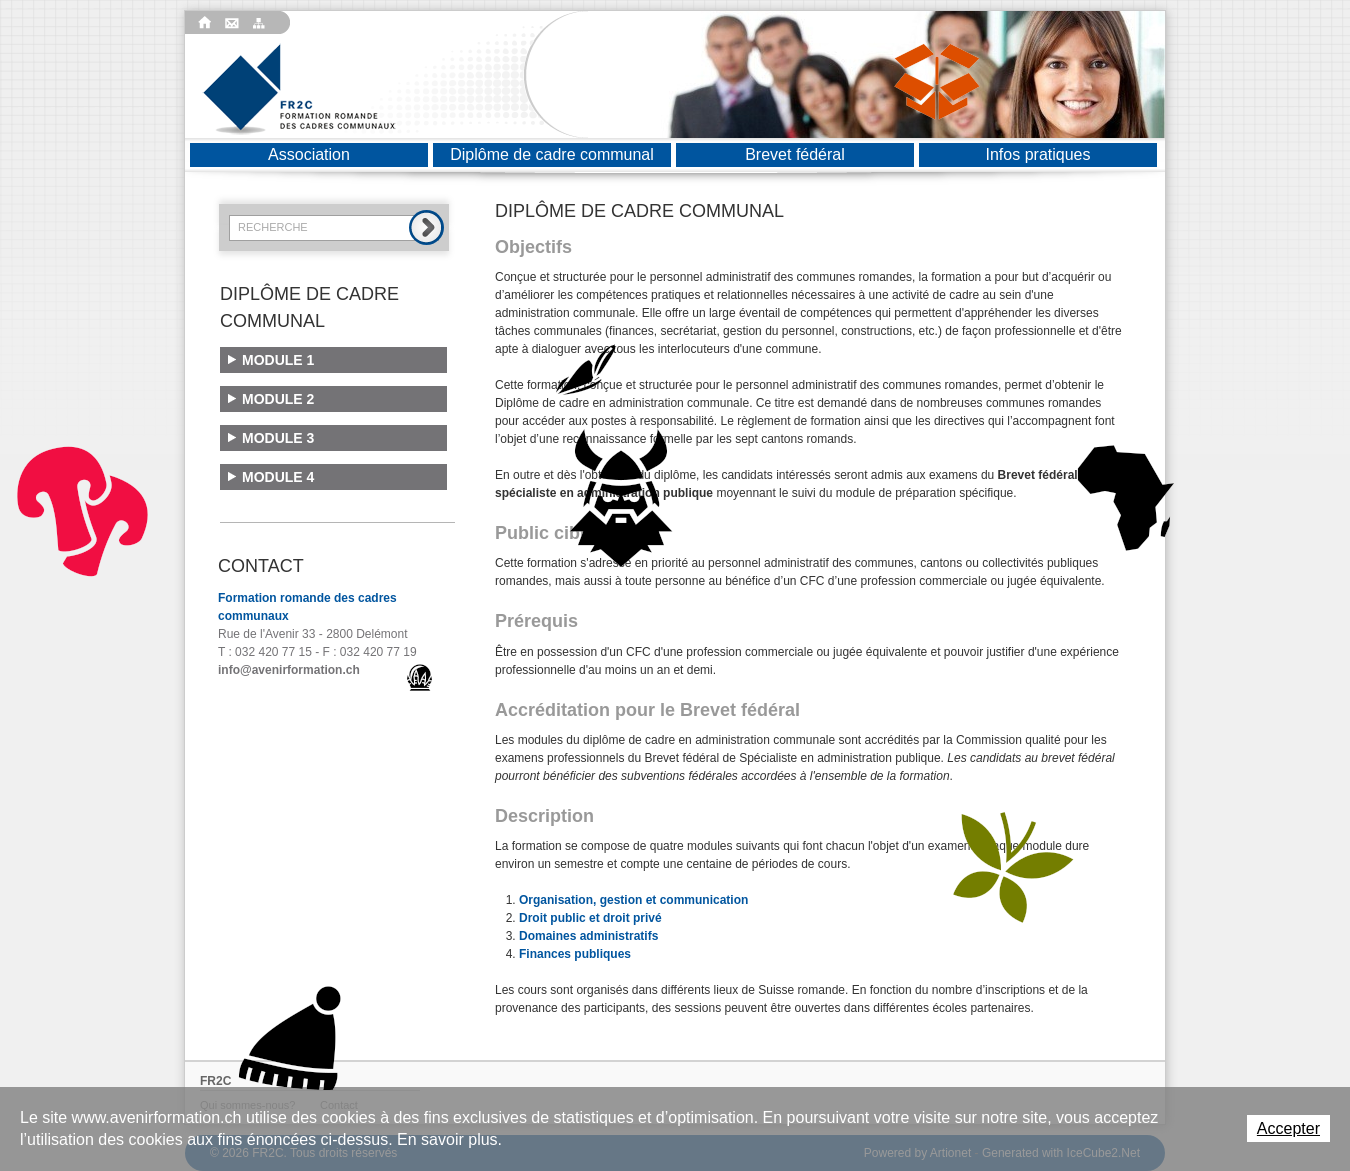  What do you see at coordinates (1013, 866) in the screenshot?
I see `nature or wildlife category indicator` at bounding box center [1013, 866].